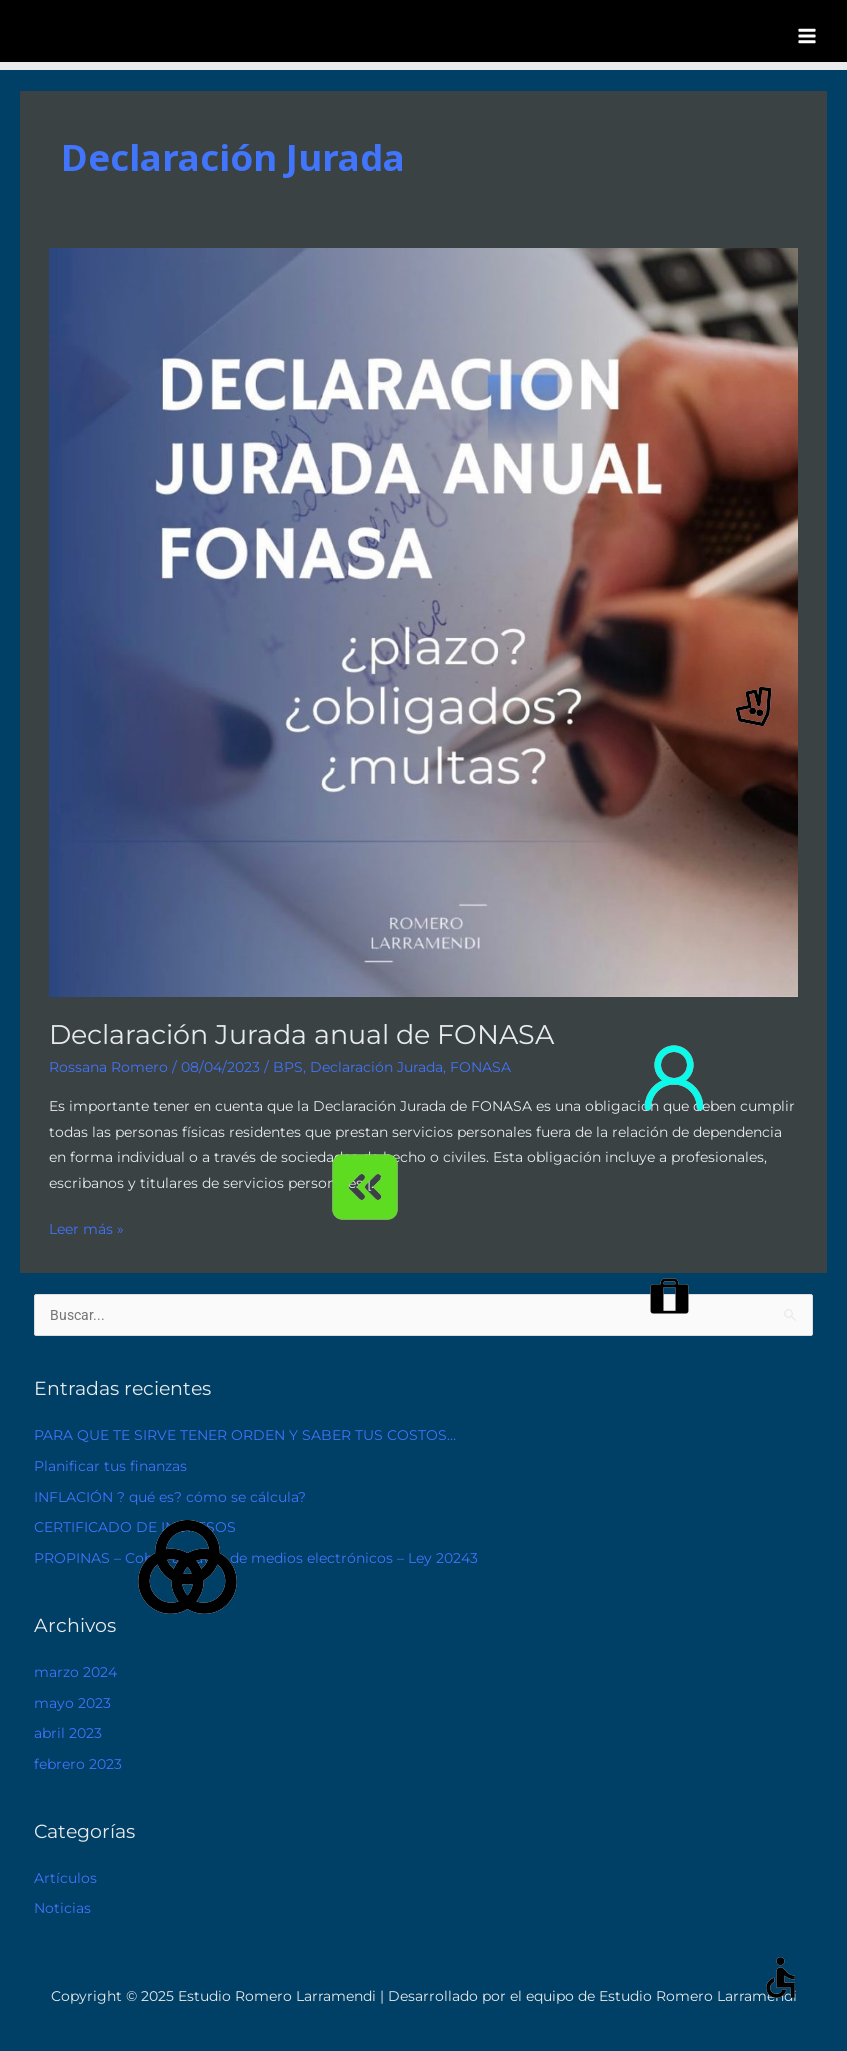 The image size is (847, 2051). What do you see at coordinates (674, 1078) in the screenshot?
I see `view your profile` at bounding box center [674, 1078].